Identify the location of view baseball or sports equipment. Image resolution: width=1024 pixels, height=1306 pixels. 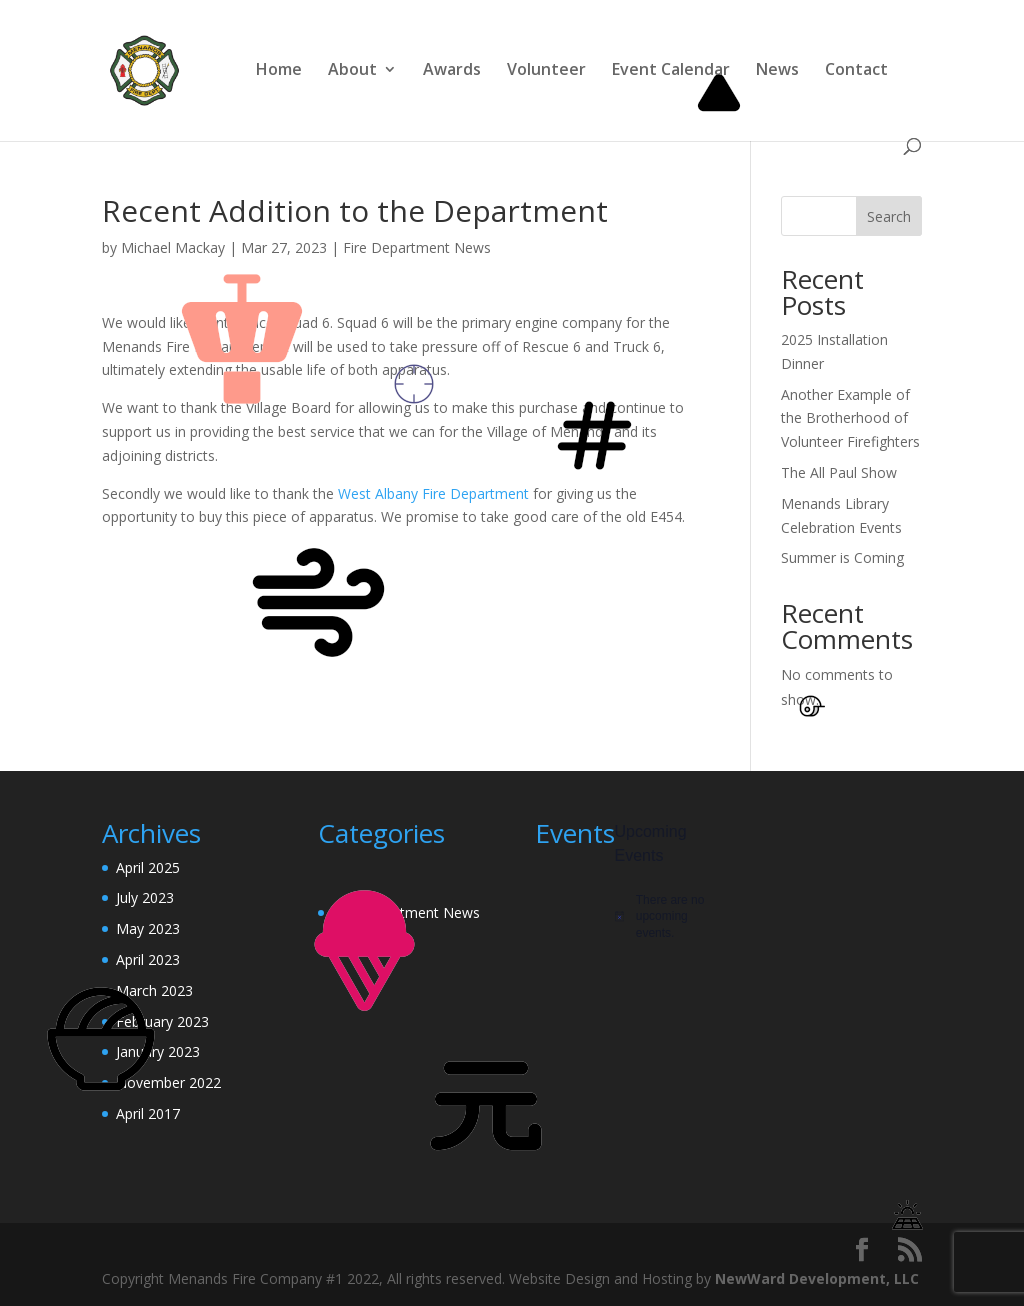
(811, 706).